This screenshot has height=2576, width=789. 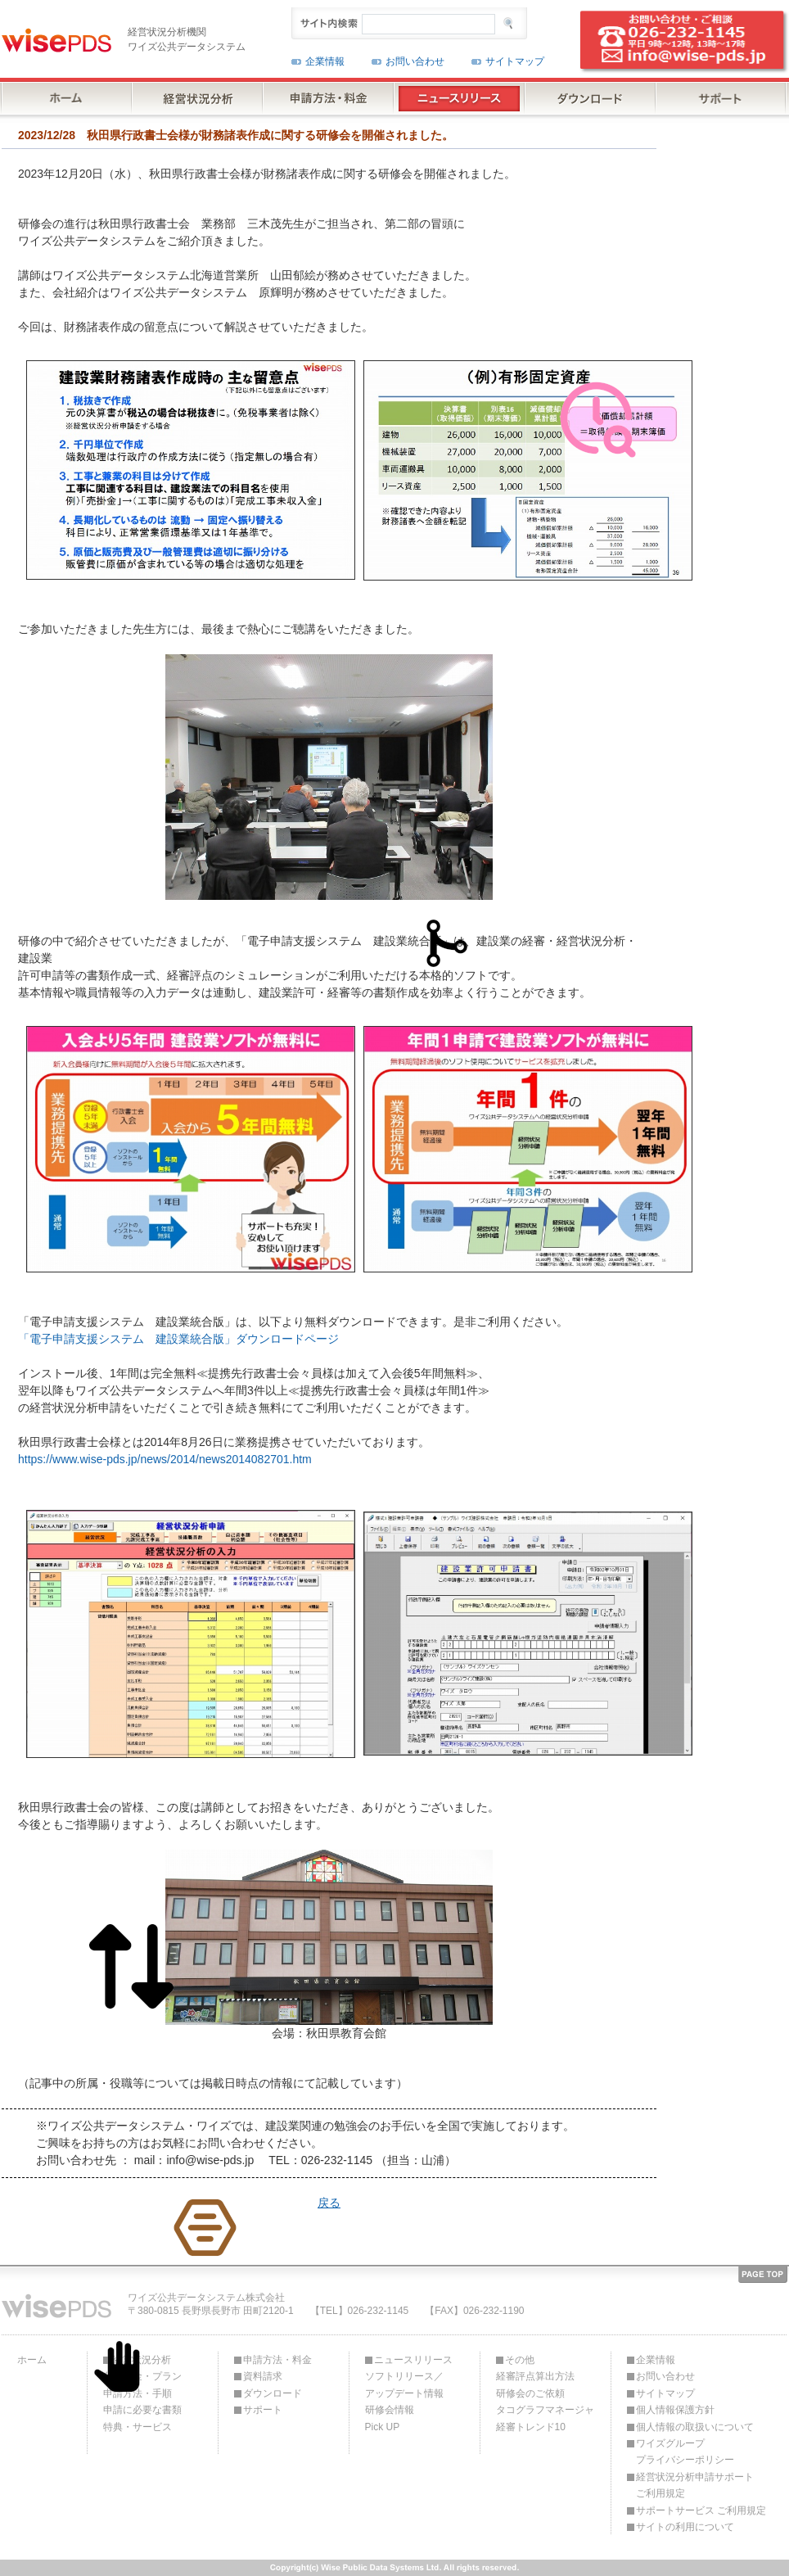 I want to click on merge branches in a git repository, so click(x=447, y=943).